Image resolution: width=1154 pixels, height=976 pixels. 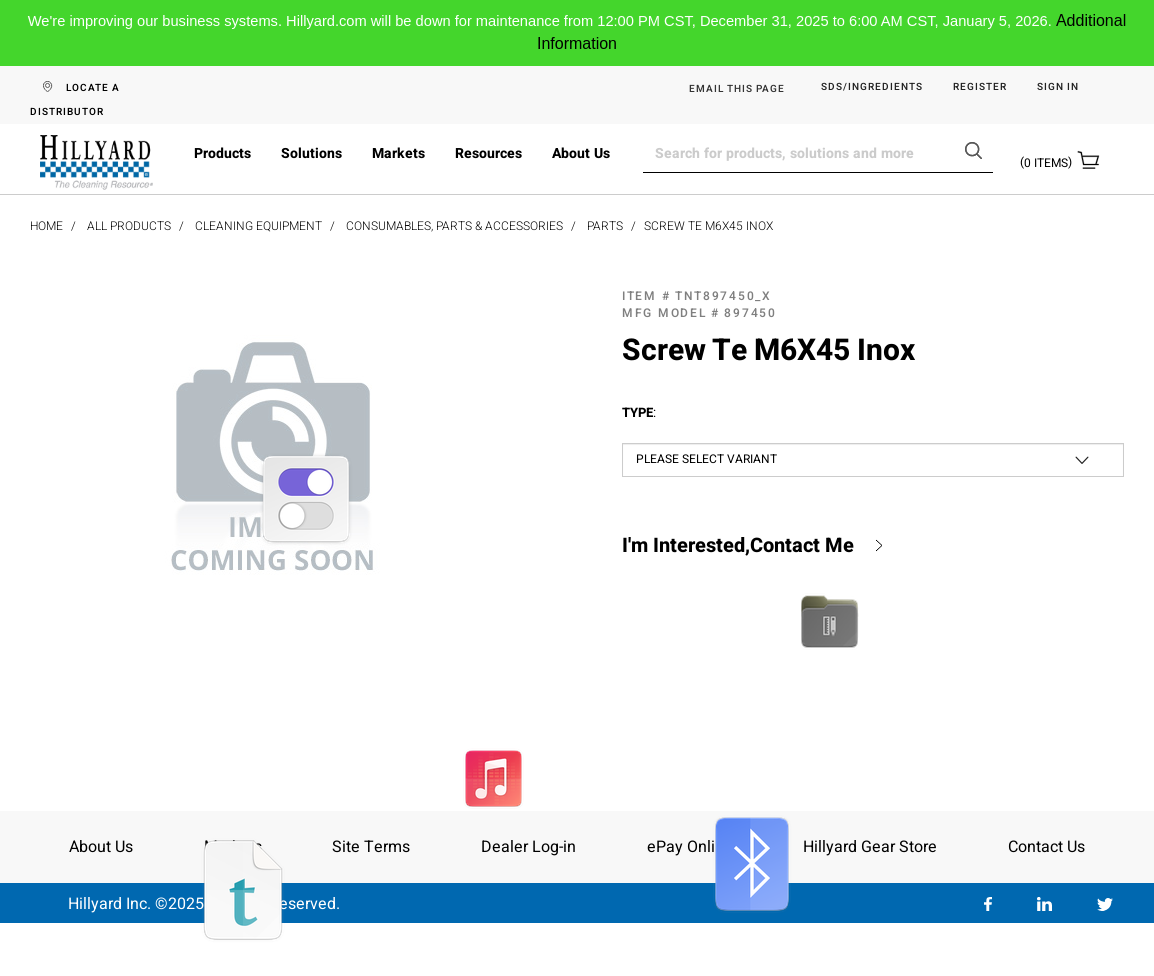 I want to click on open the music player app, so click(x=493, y=778).